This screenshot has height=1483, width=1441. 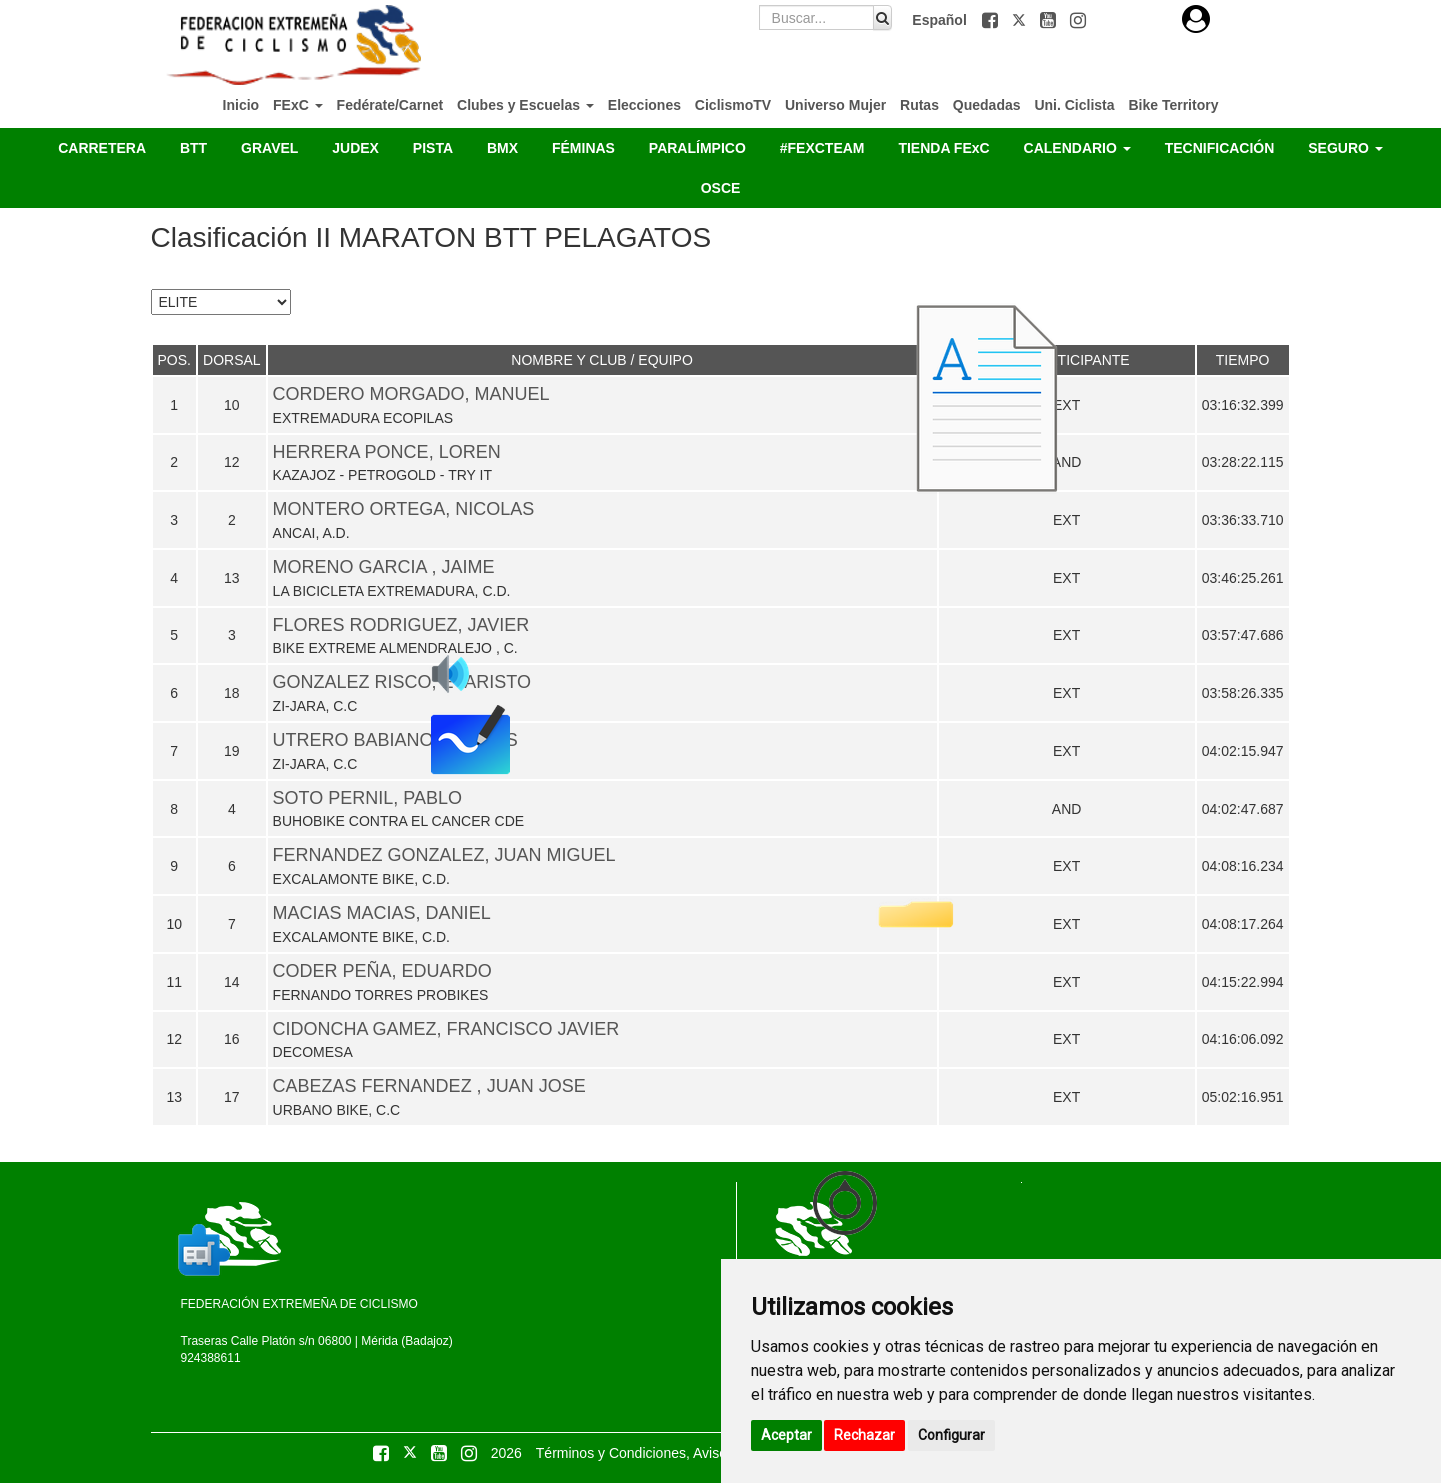 I want to click on open the whiteboard app, so click(x=470, y=744).